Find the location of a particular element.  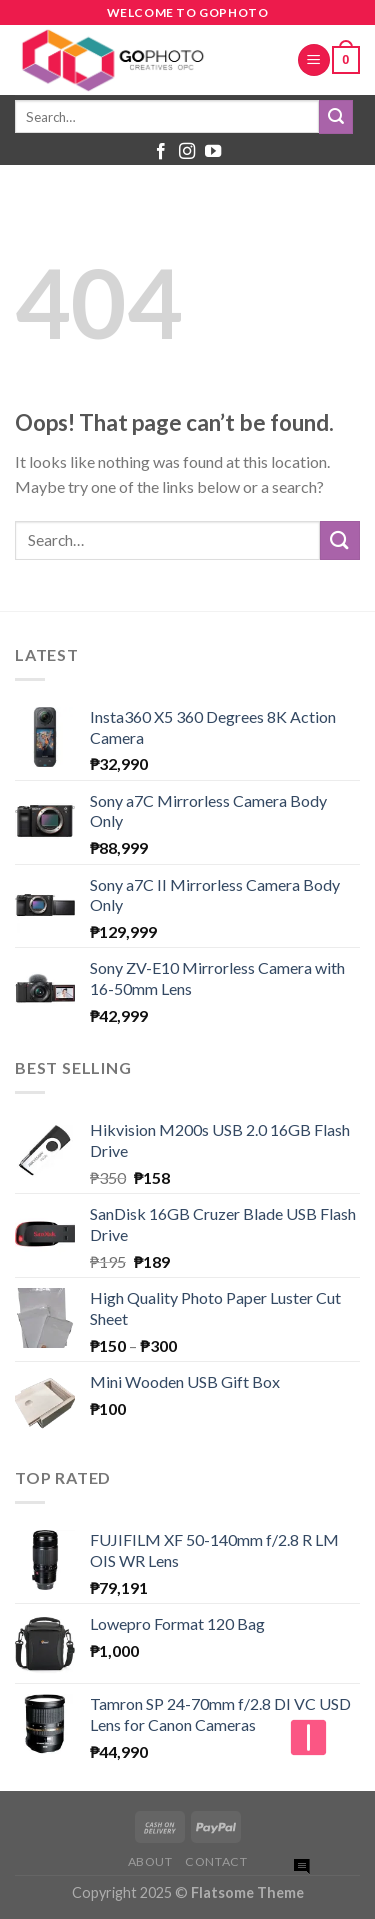

vertical divider or separator element is located at coordinates (308, 1737).